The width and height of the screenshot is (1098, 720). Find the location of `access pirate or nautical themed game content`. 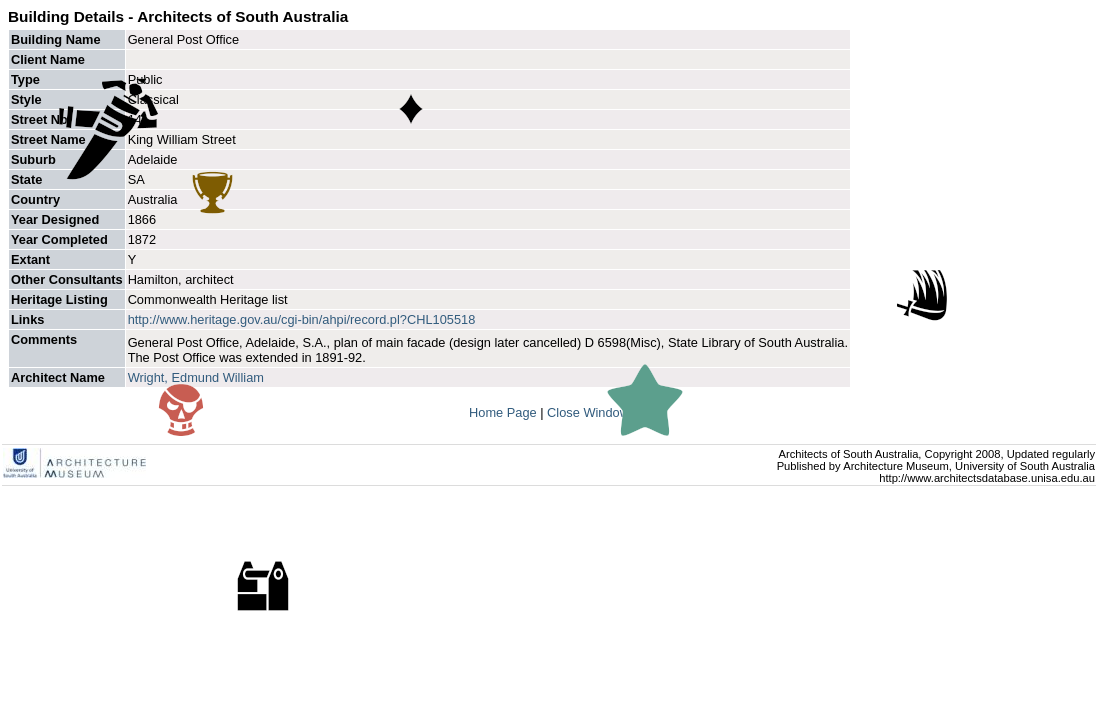

access pirate or nautical themed game content is located at coordinates (181, 410).